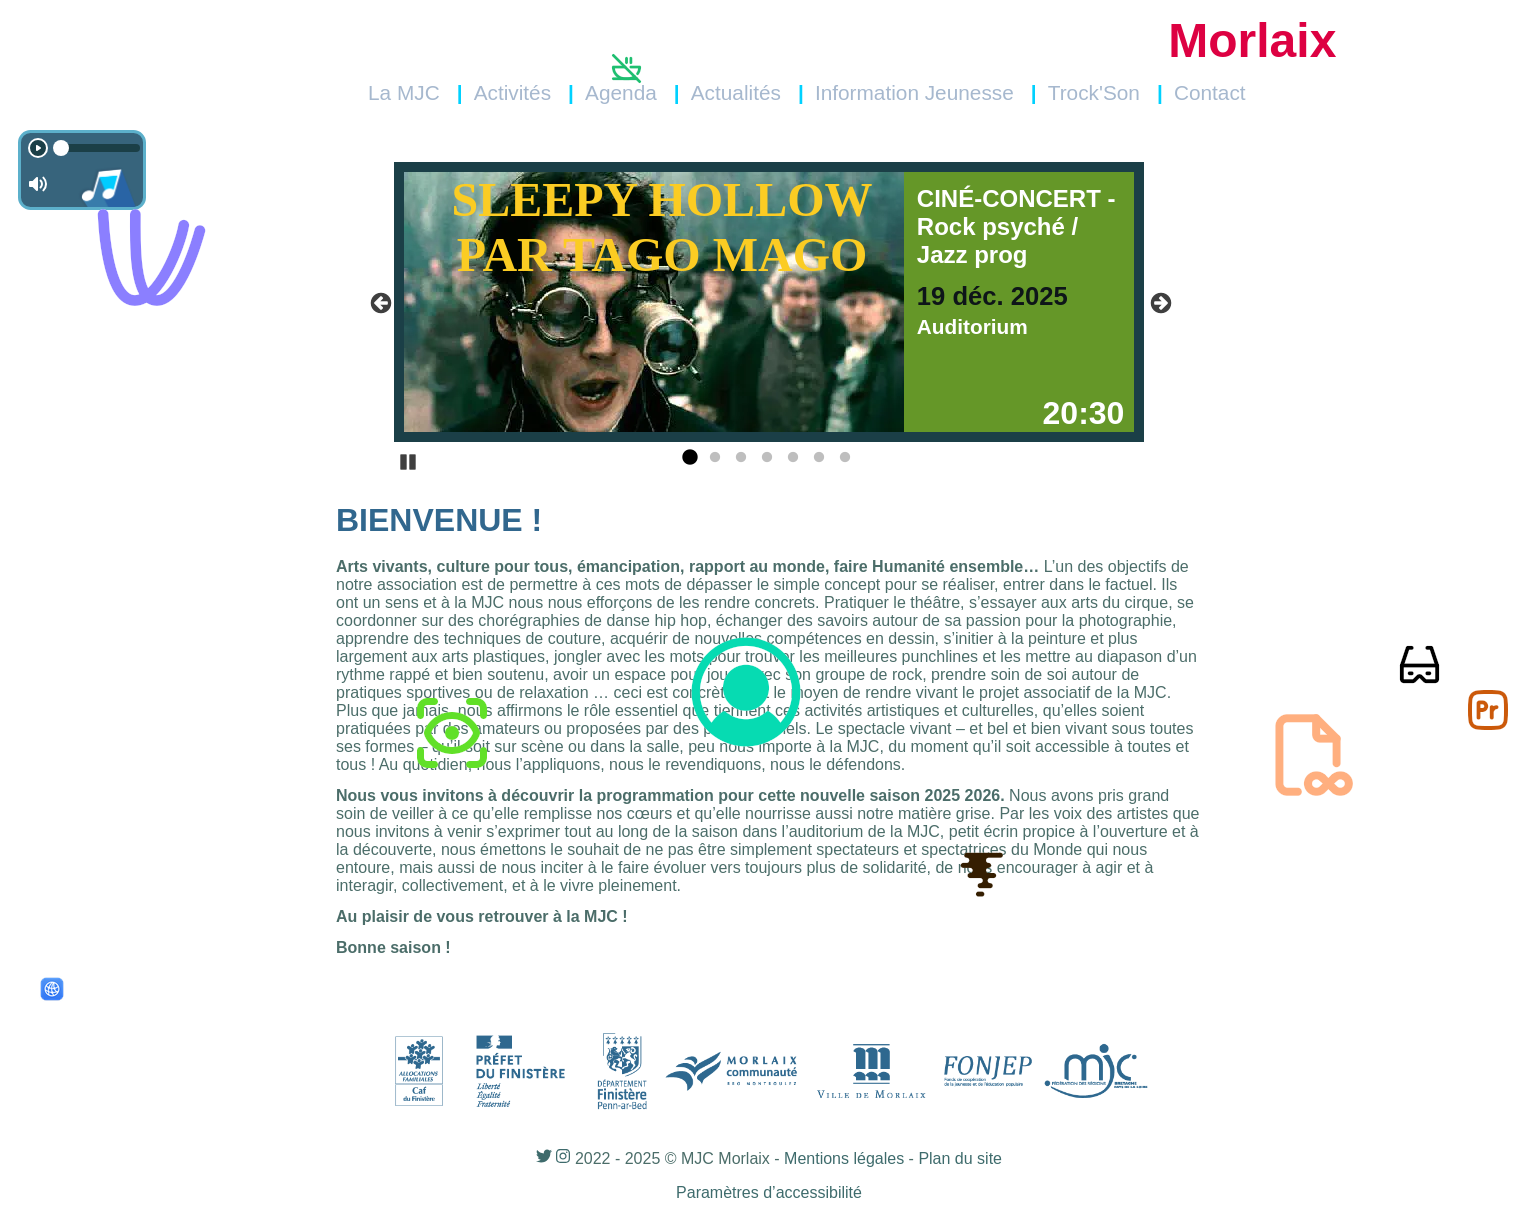  Describe the element at coordinates (981, 873) in the screenshot. I see `indicates severe weather alert or tornado warning` at that location.